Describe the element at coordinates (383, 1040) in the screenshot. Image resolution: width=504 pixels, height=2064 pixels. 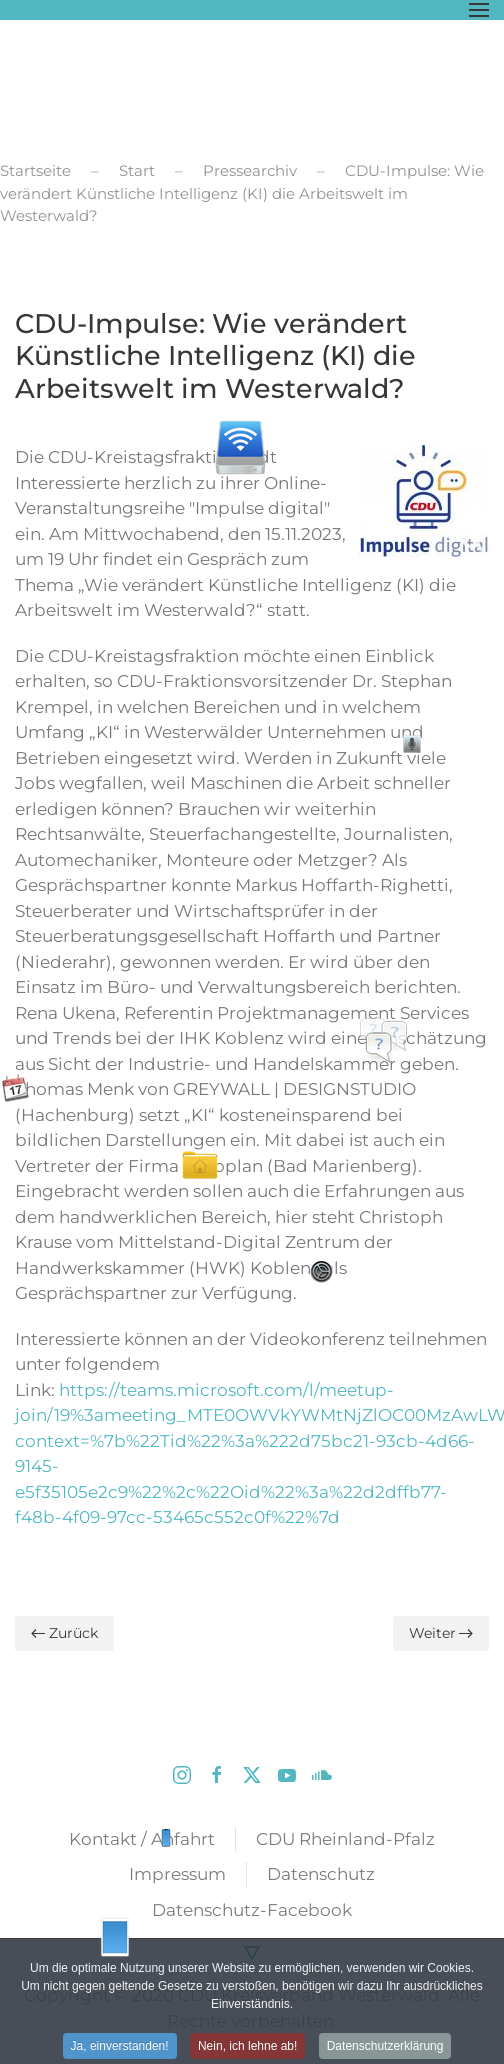
I see `access frequently asked questions` at that location.